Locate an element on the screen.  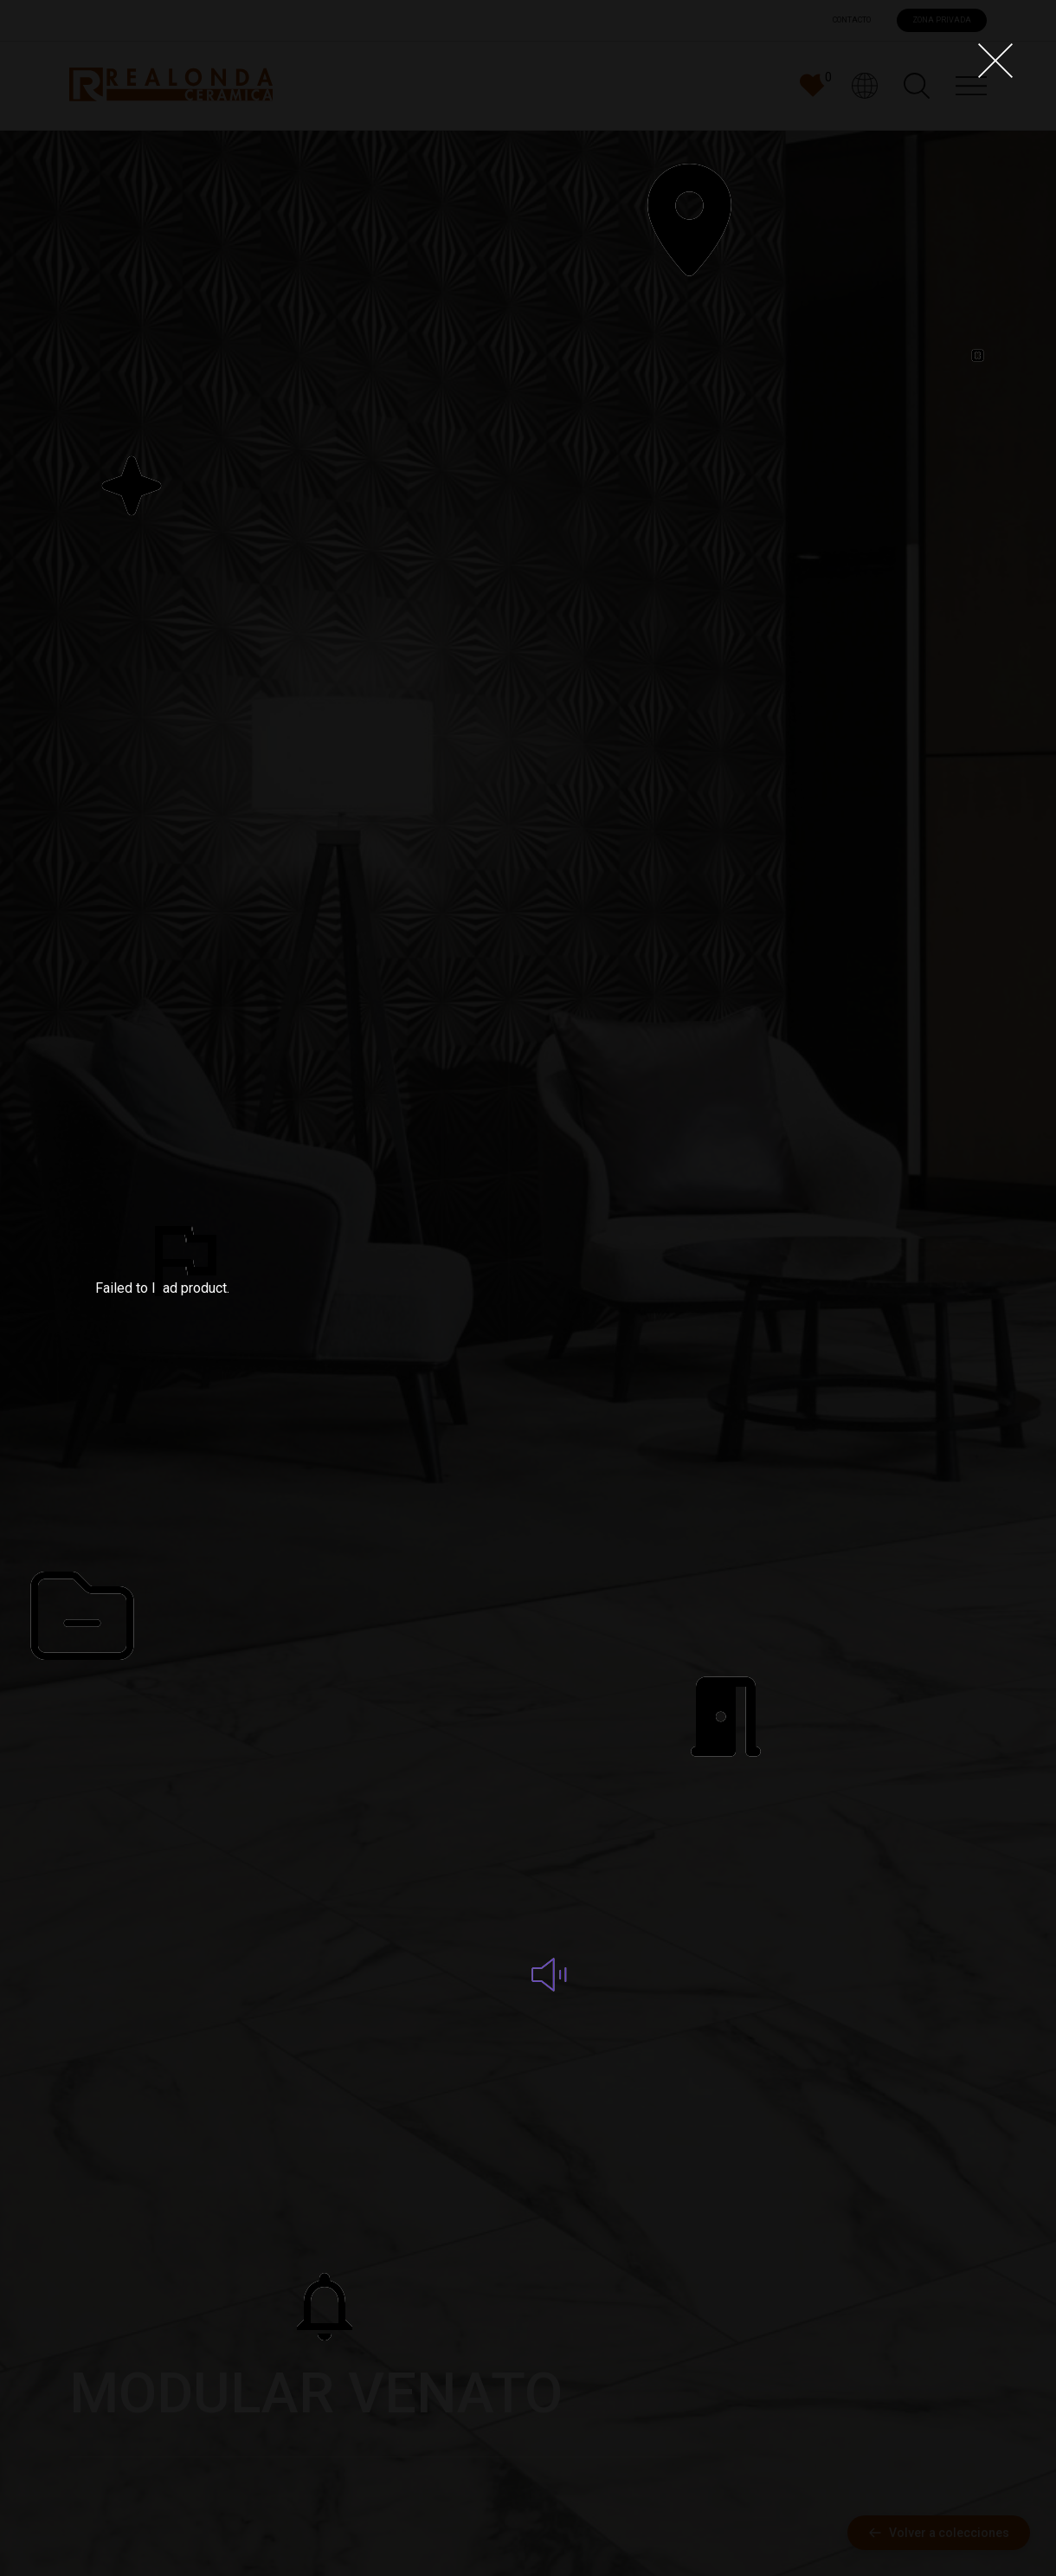
log out or sign out of your account is located at coordinates (725, 1716).